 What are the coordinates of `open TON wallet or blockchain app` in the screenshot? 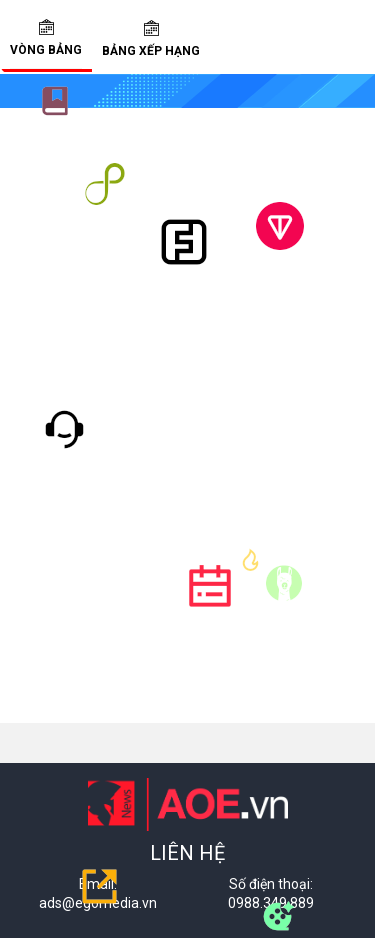 It's located at (280, 226).